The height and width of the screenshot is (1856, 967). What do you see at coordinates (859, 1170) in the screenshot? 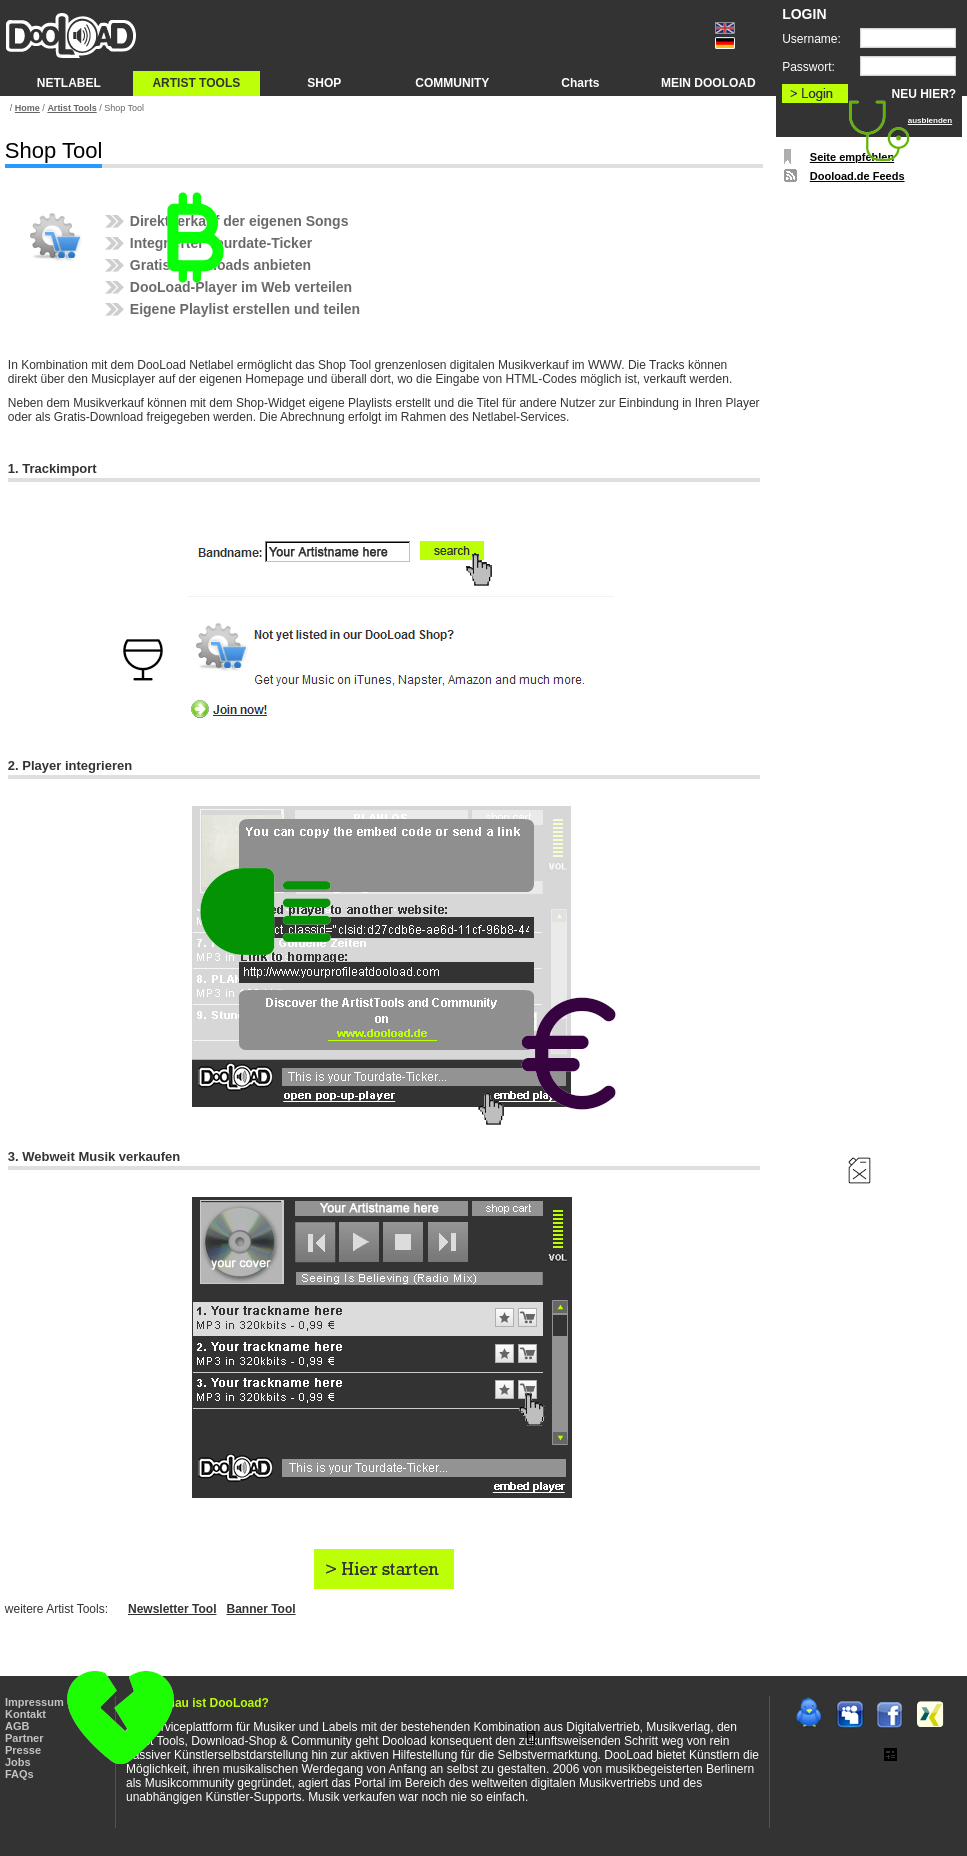
I see `indicates fuel or gas station nearby` at bounding box center [859, 1170].